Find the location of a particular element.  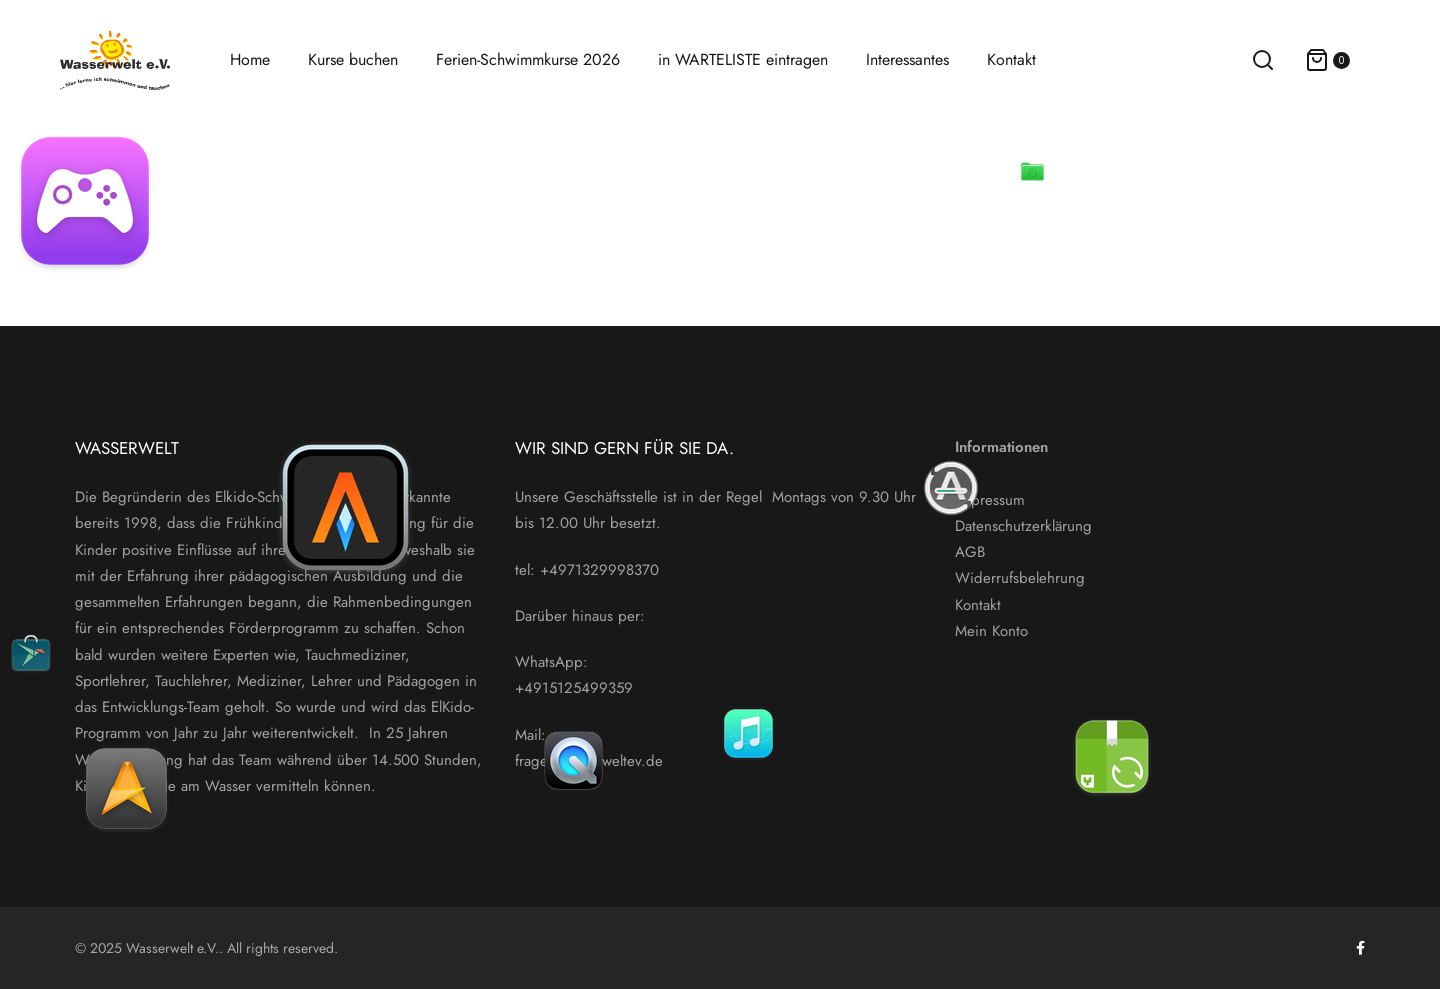

access temporary files folder is located at coordinates (1032, 171).